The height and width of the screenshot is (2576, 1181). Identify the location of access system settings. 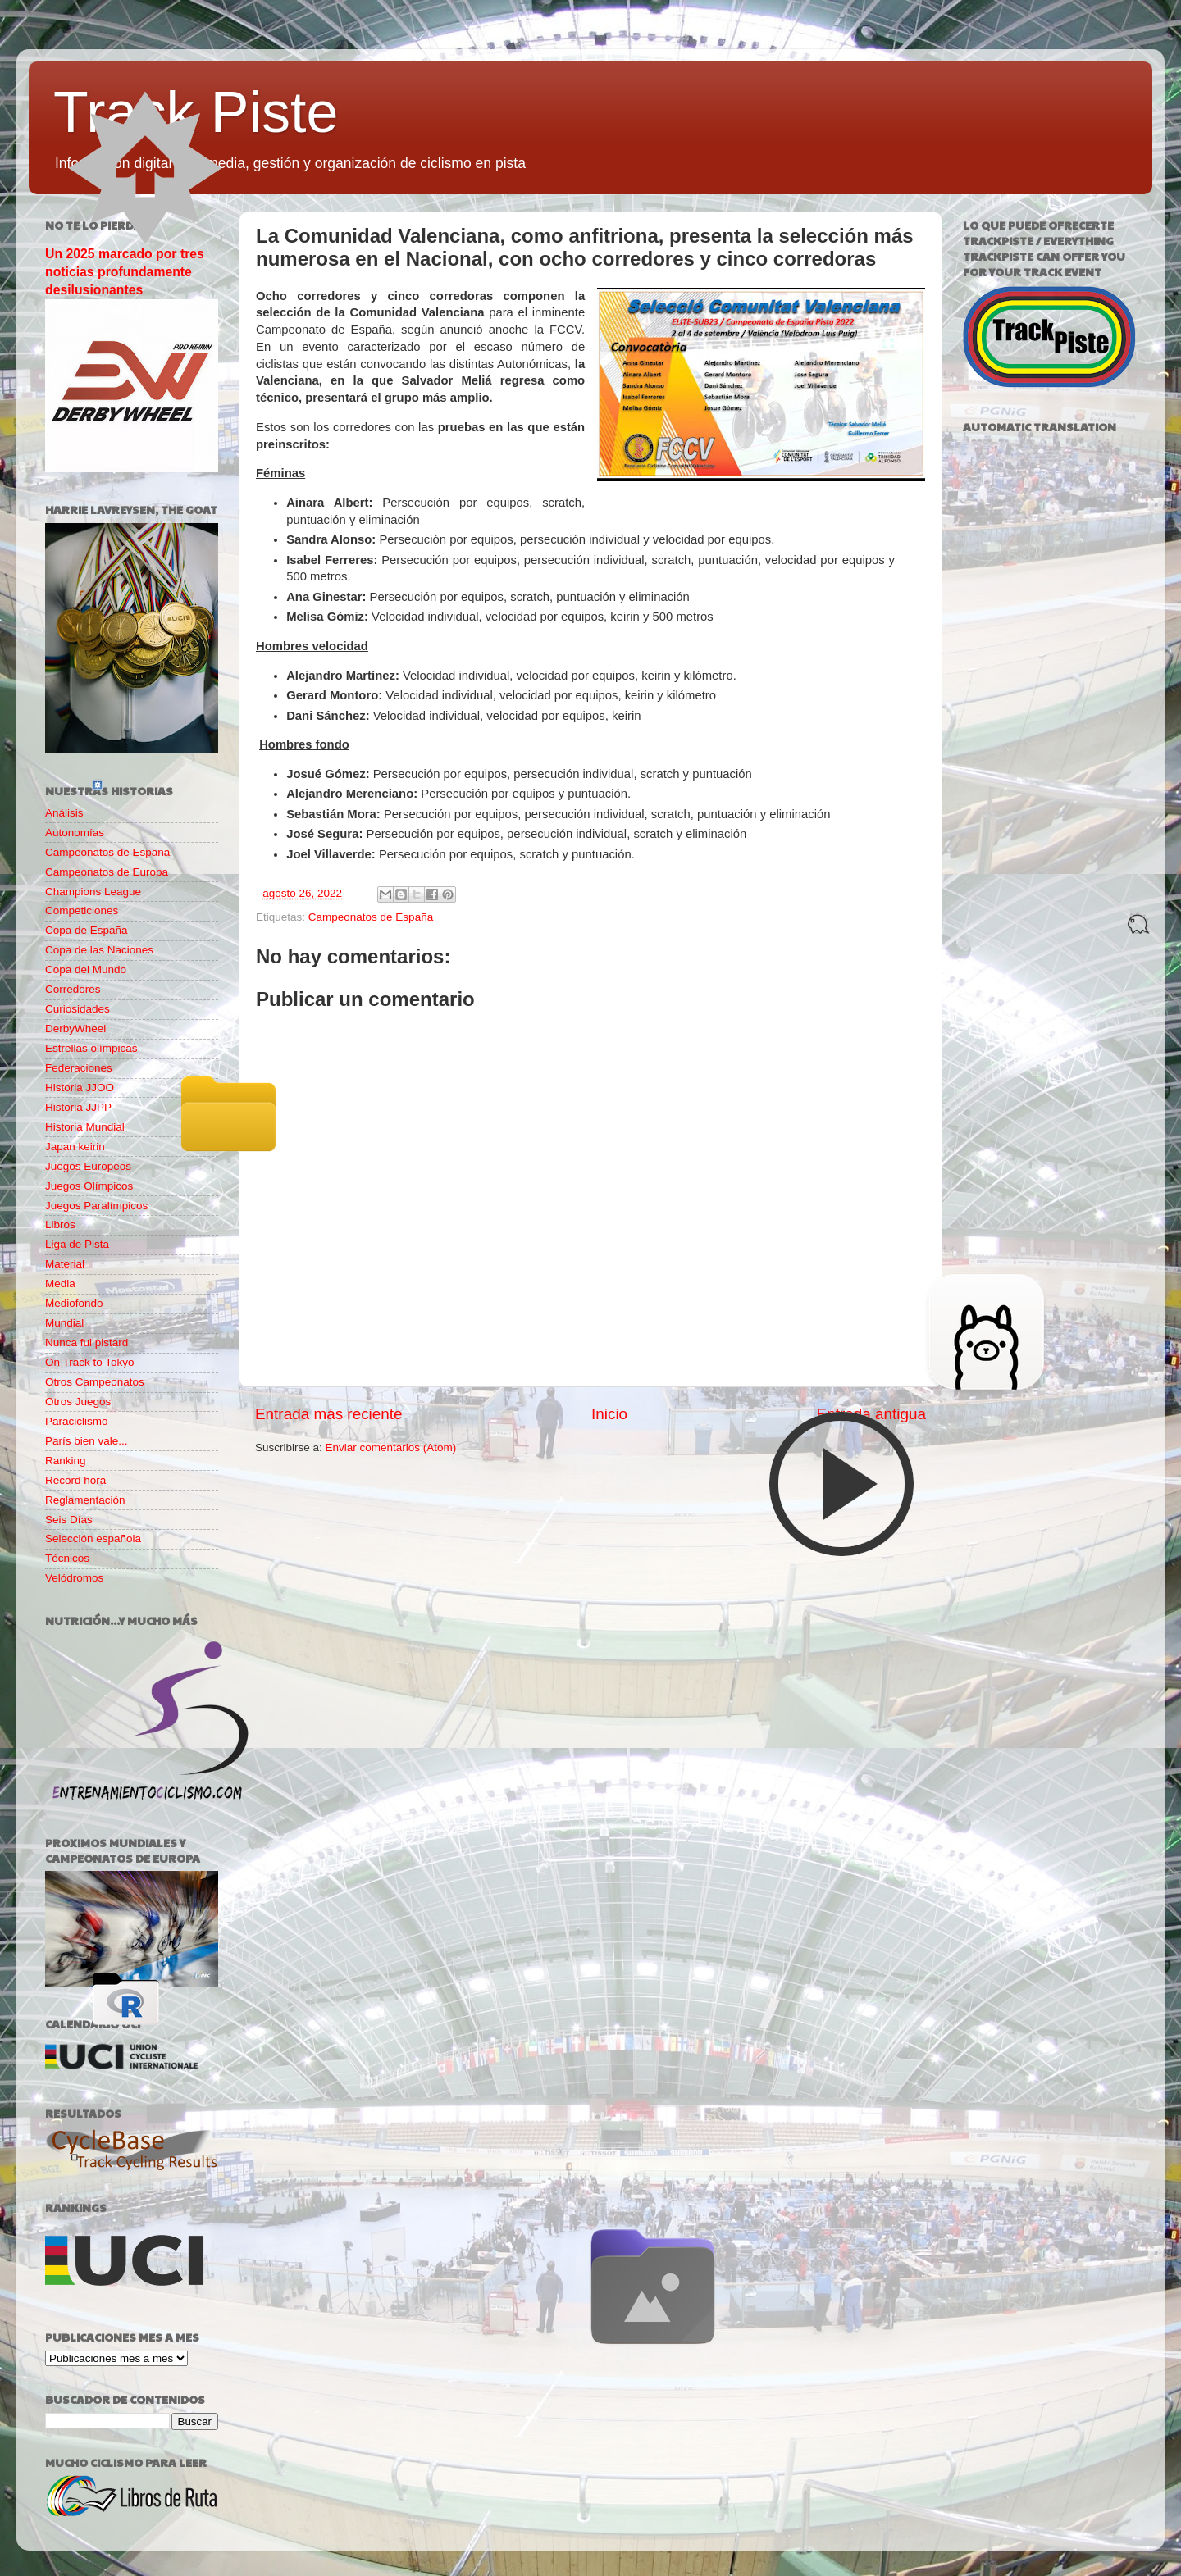
(98, 785).